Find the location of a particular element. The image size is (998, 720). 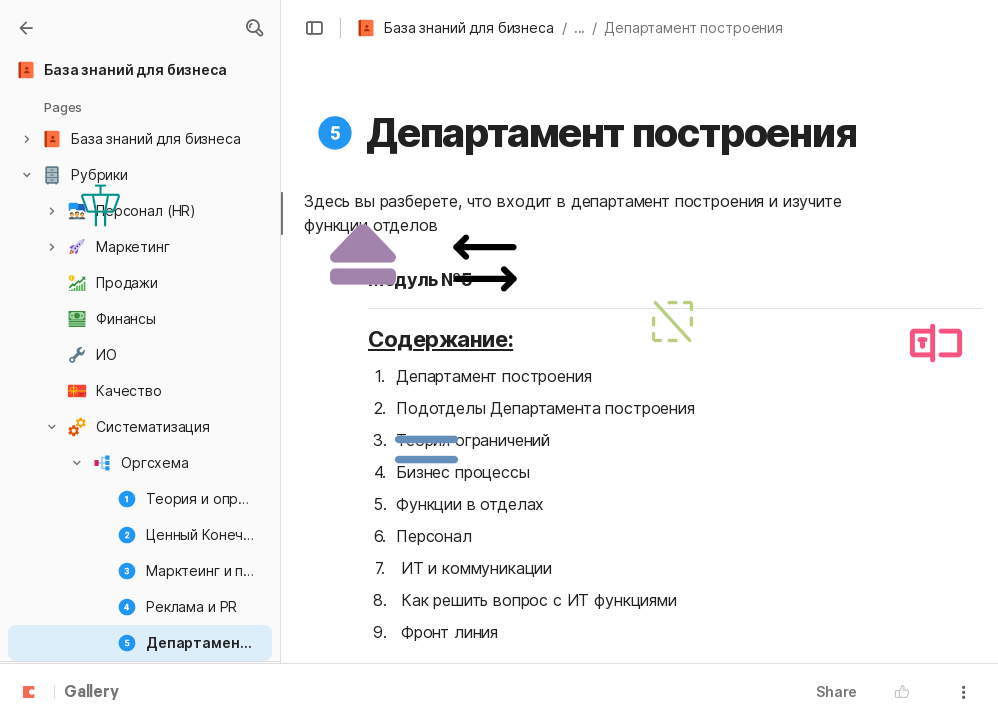

enter or edit text in a form field is located at coordinates (936, 343).